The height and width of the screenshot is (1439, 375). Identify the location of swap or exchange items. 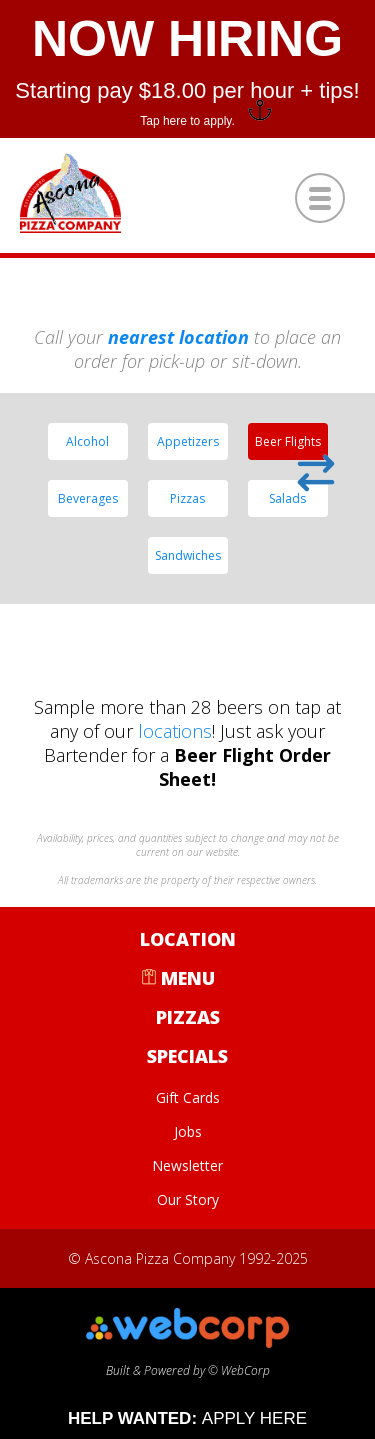
(316, 473).